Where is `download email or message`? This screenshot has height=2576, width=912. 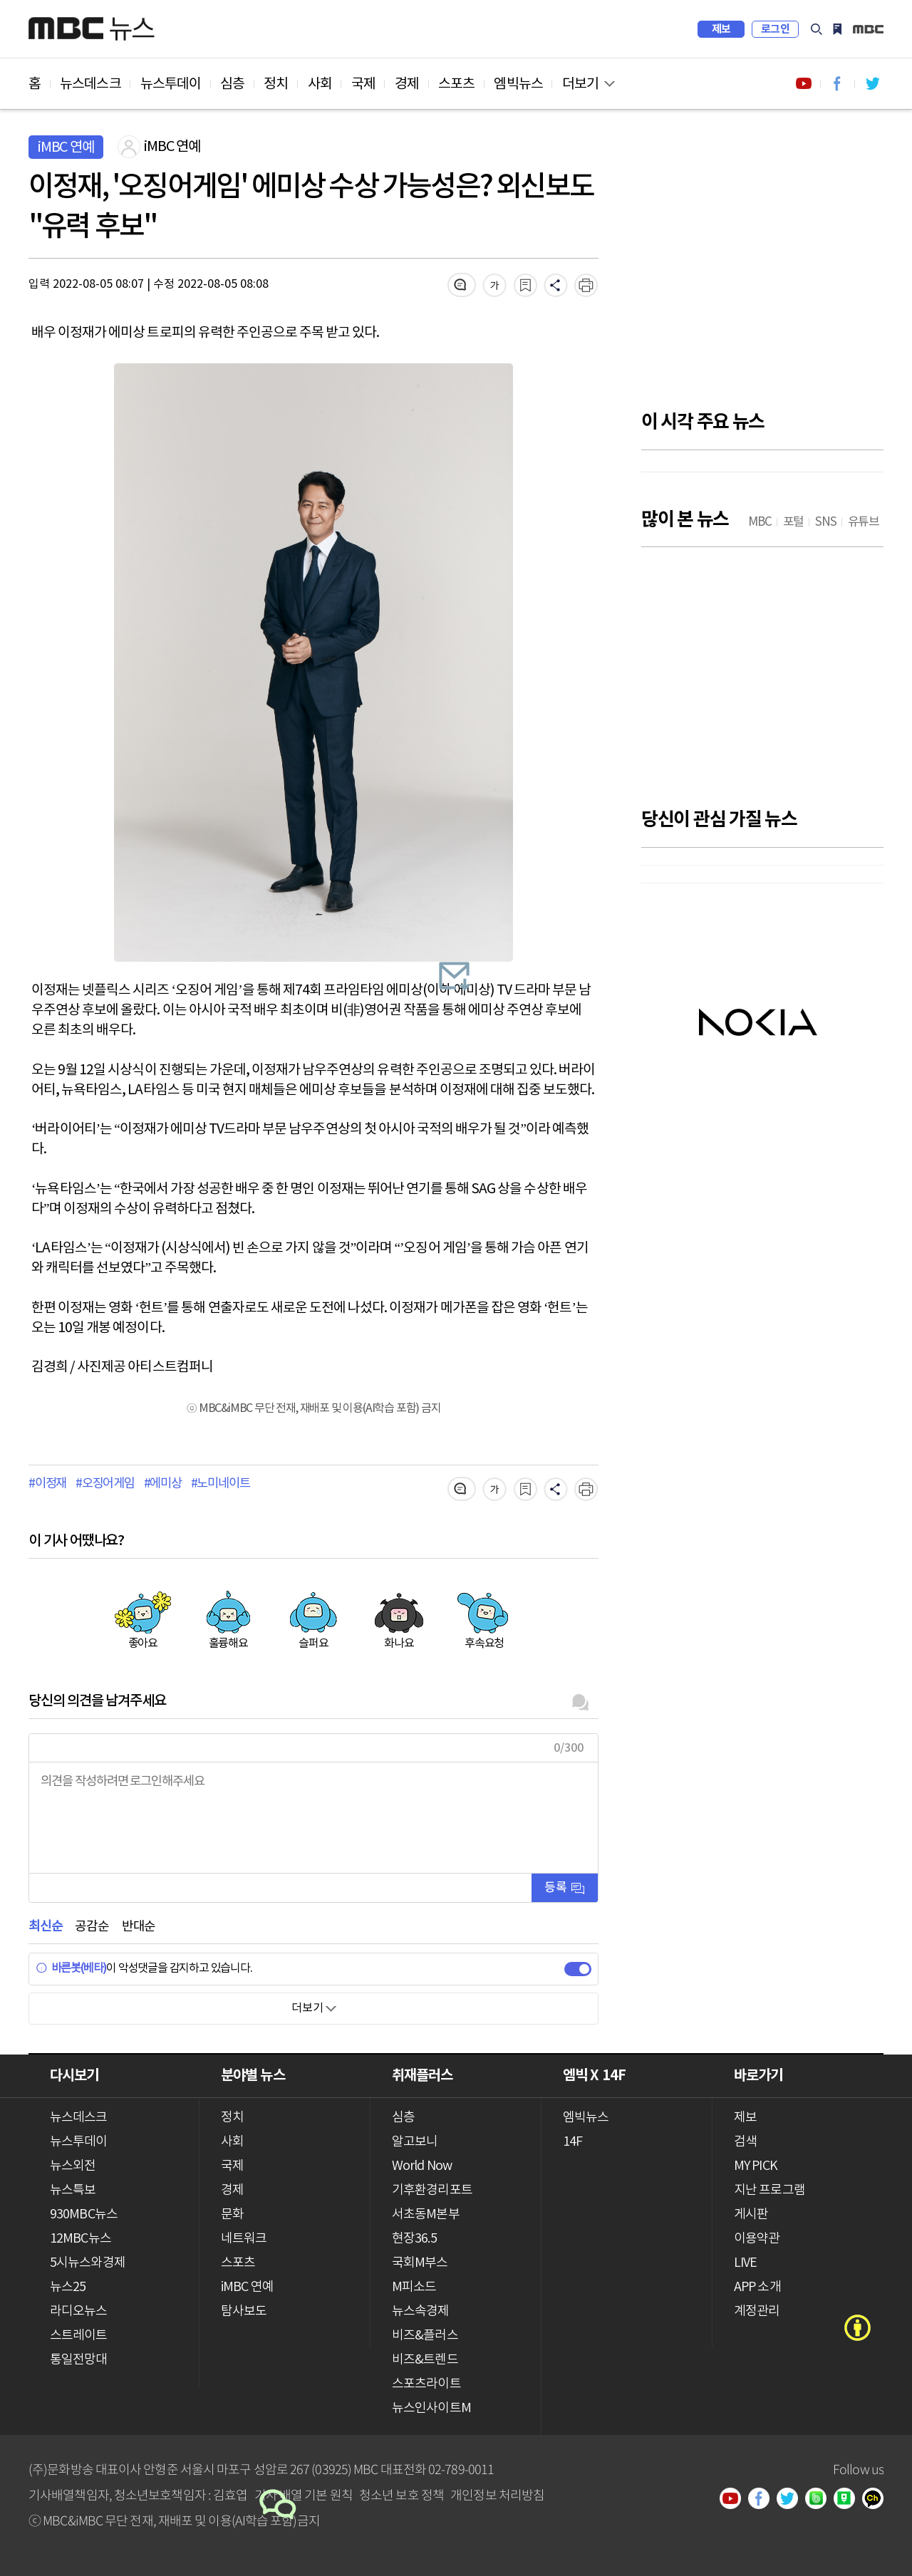 download email or message is located at coordinates (454, 975).